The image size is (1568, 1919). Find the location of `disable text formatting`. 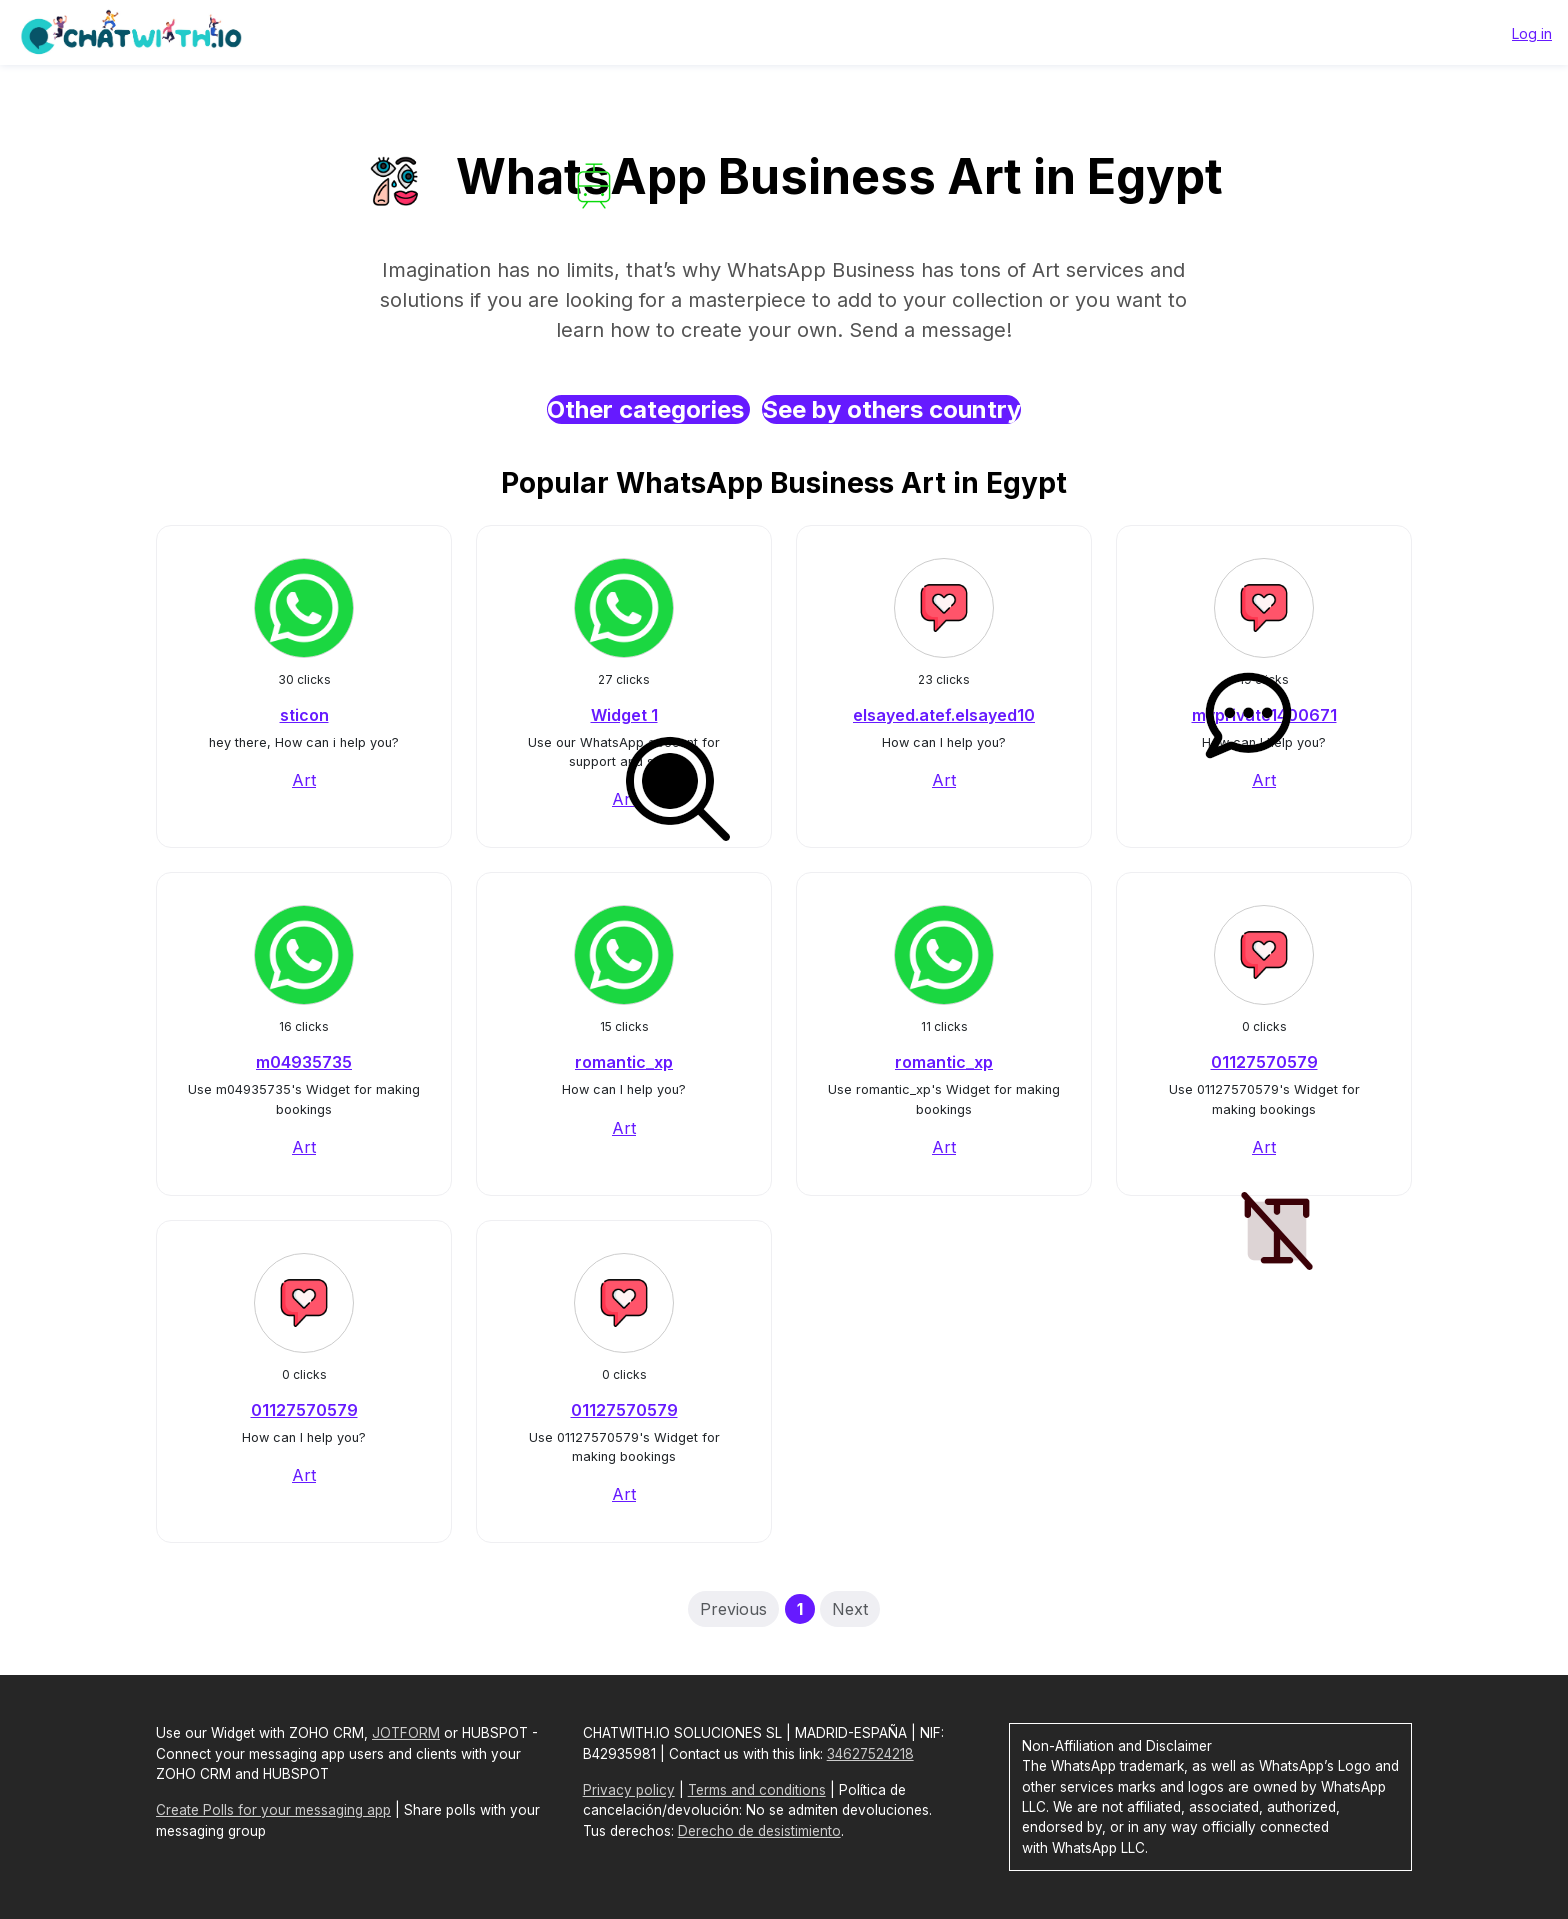

disable text formatting is located at coordinates (1277, 1231).